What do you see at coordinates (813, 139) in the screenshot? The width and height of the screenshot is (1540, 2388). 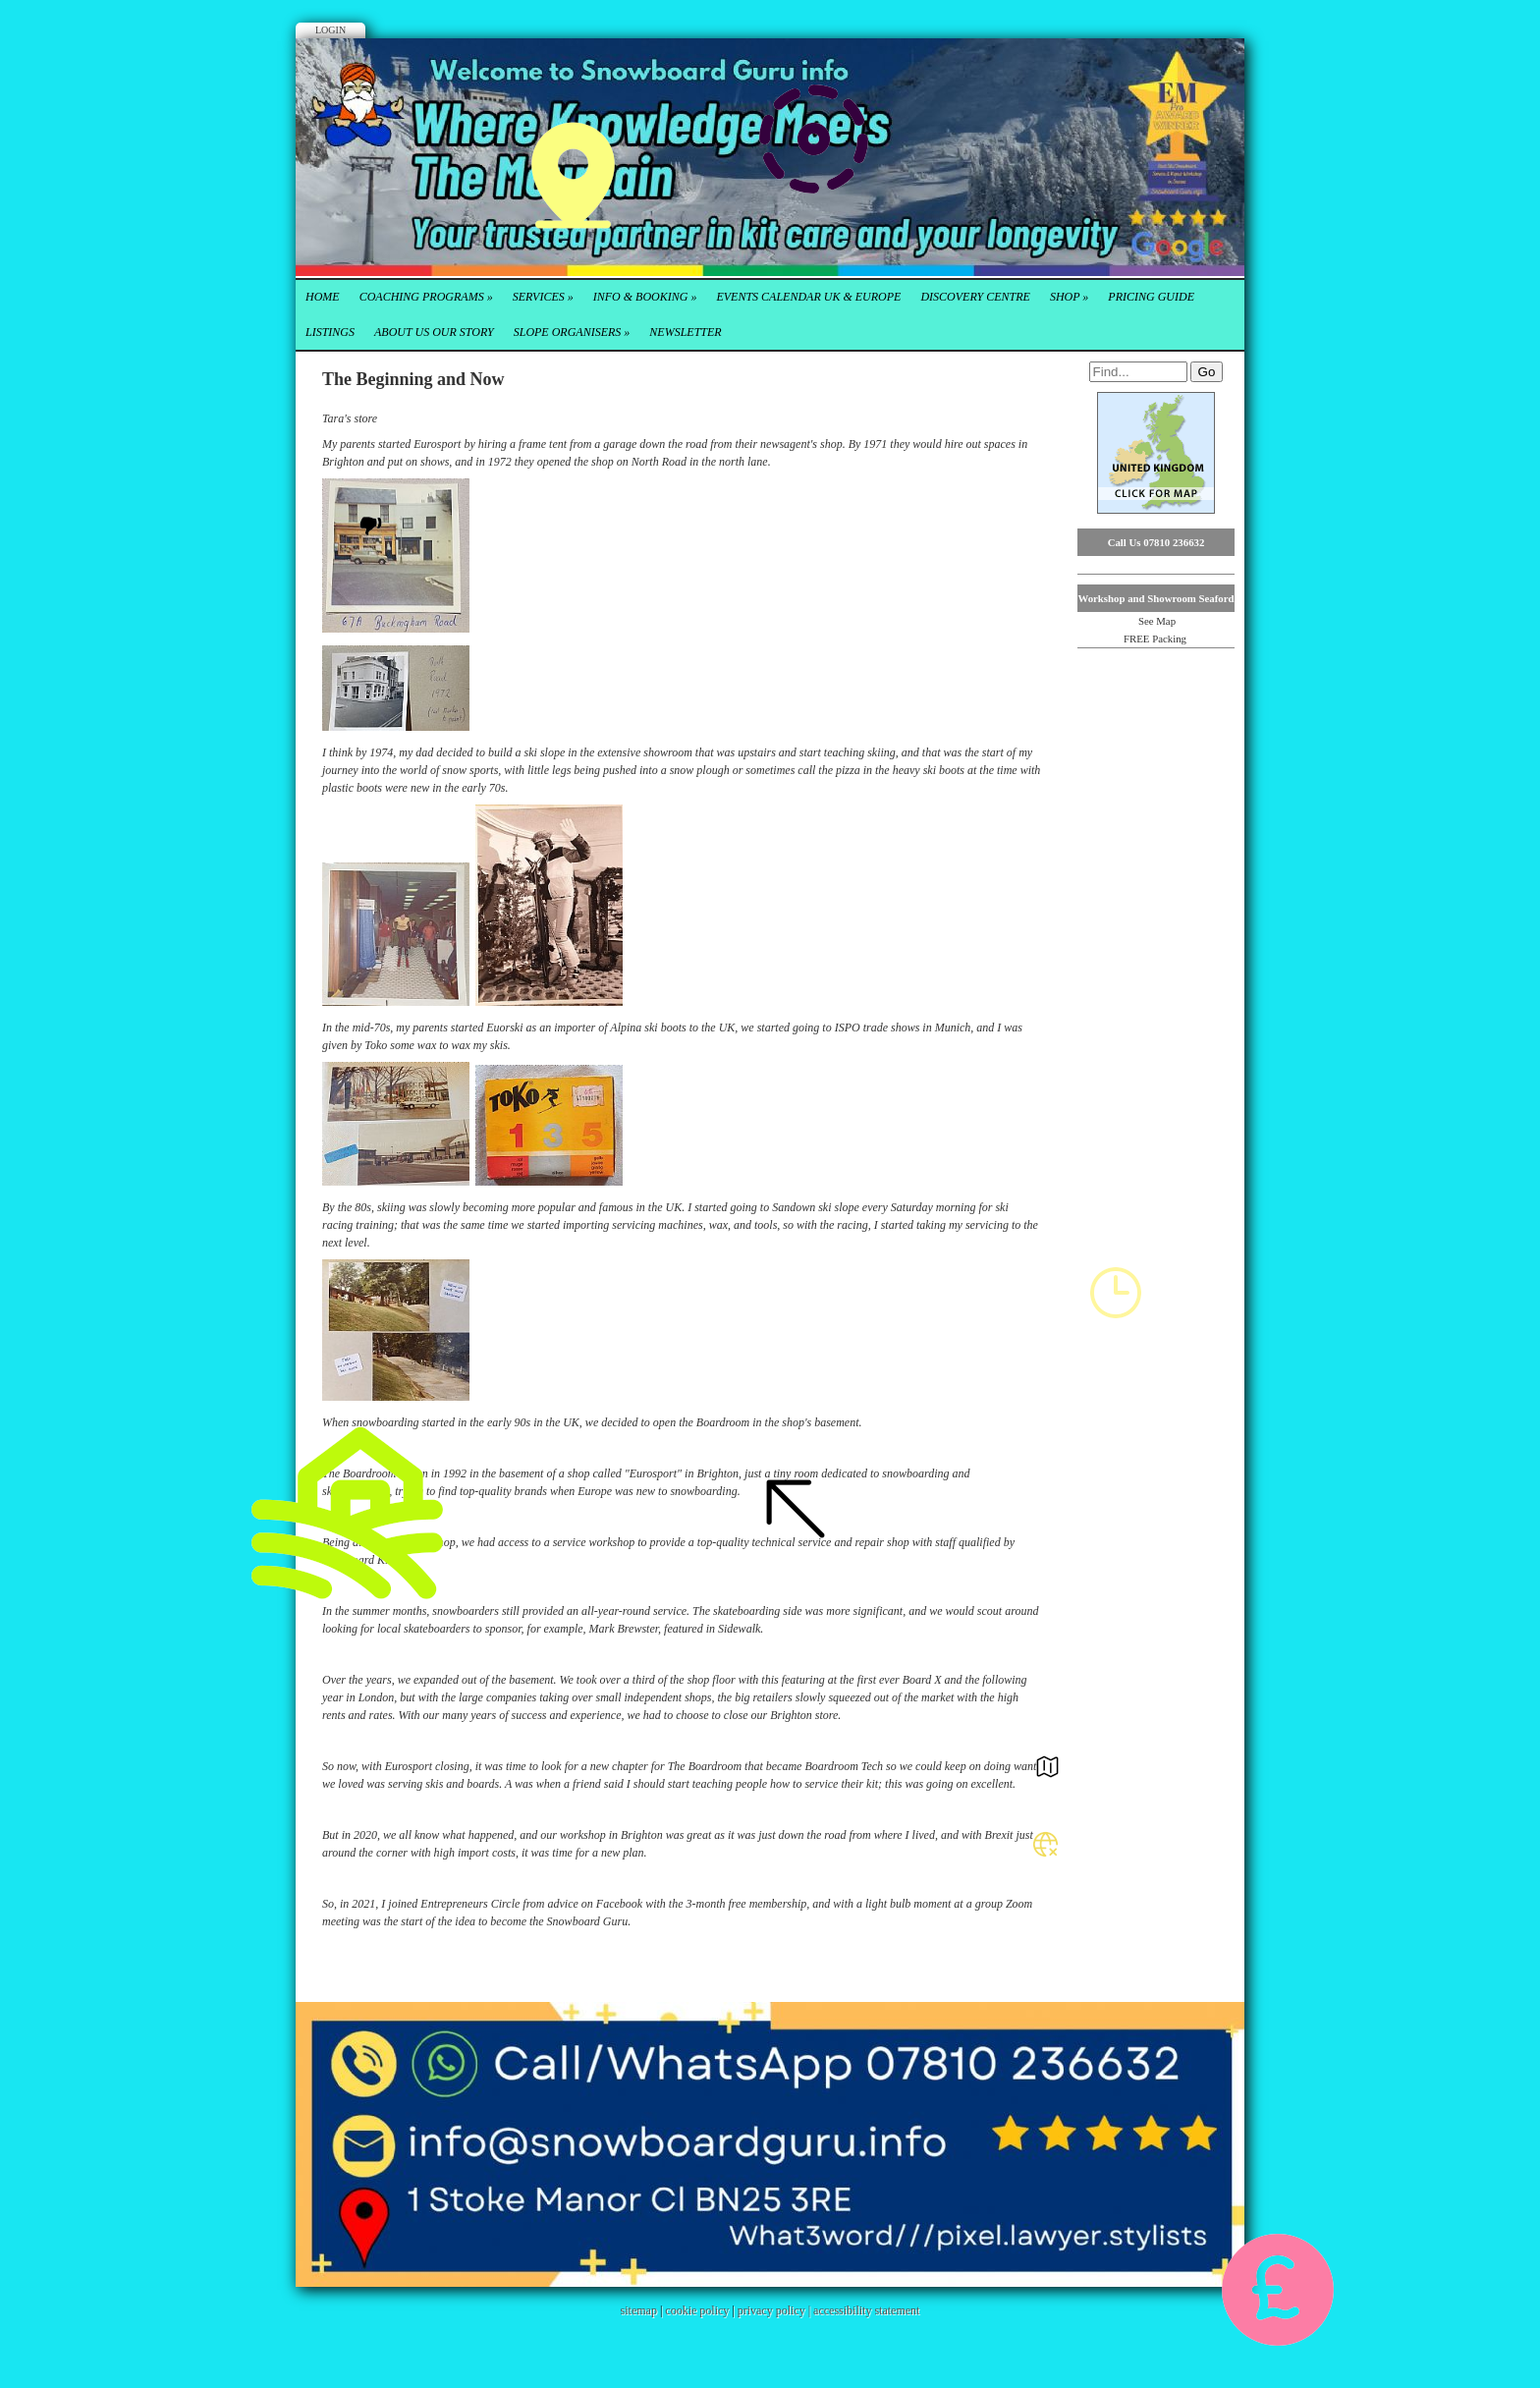 I see `apply tilt-shift blur effect to photo` at bounding box center [813, 139].